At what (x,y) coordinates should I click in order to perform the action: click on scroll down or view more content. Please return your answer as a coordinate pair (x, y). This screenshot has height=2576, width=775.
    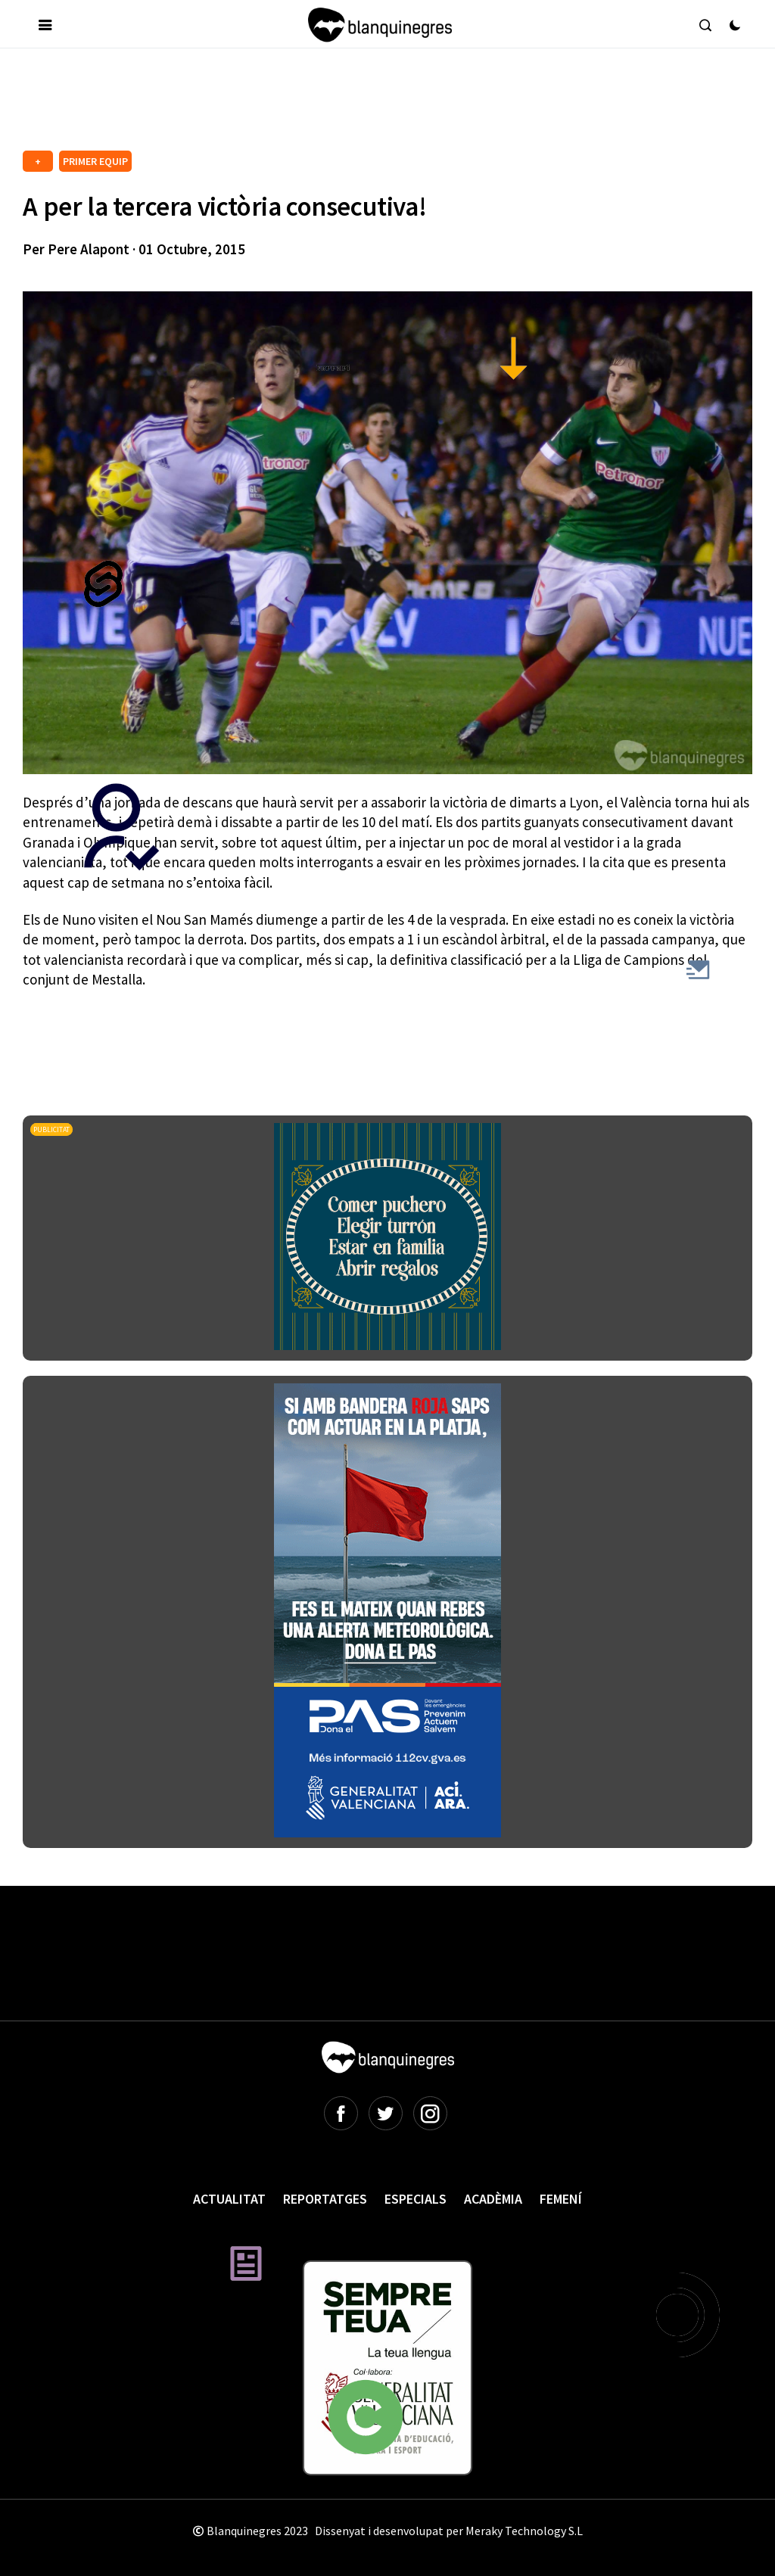
    Looking at the image, I should click on (513, 358).